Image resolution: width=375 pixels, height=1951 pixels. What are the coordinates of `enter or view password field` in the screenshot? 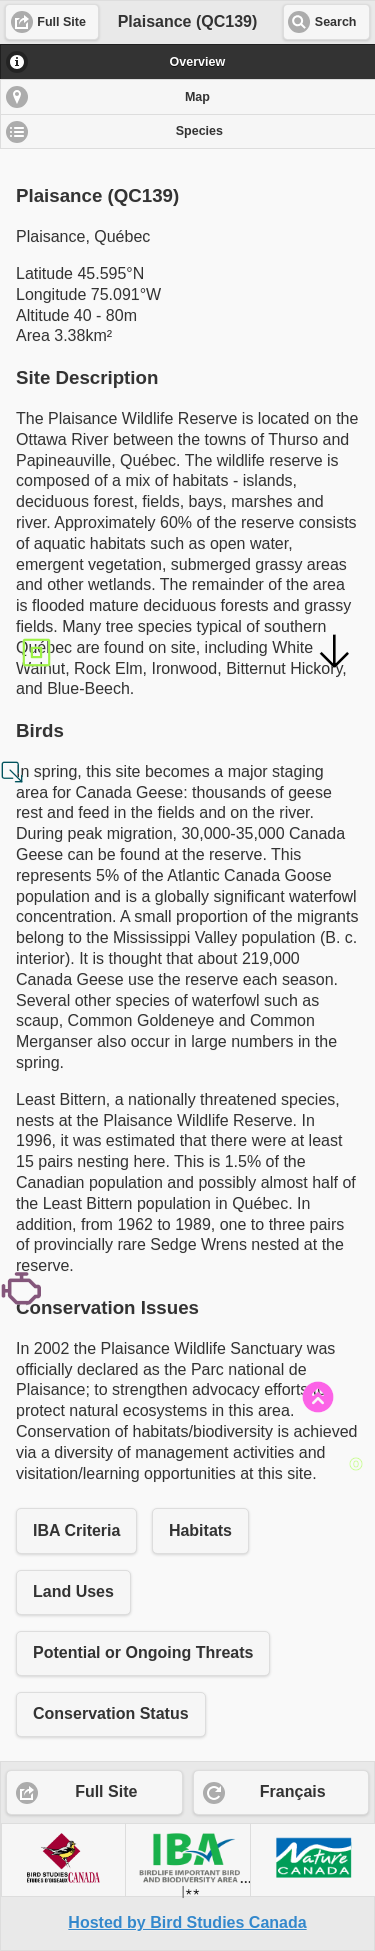 It's located at (190, 1892).